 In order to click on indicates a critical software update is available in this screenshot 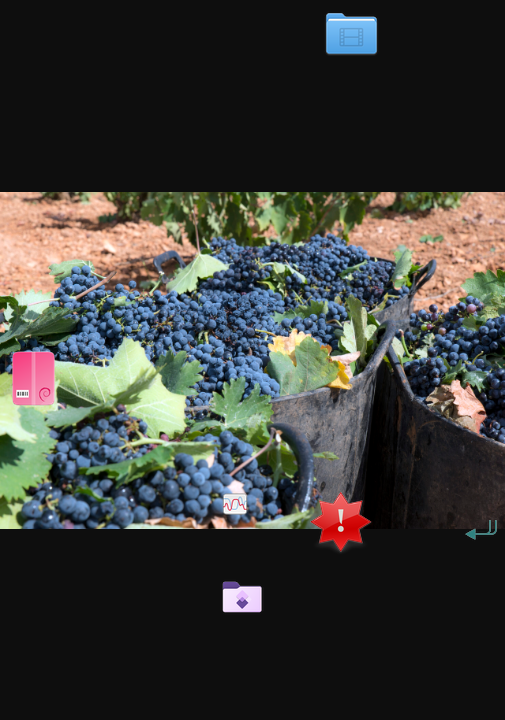, I will do `click(341, 522)`.